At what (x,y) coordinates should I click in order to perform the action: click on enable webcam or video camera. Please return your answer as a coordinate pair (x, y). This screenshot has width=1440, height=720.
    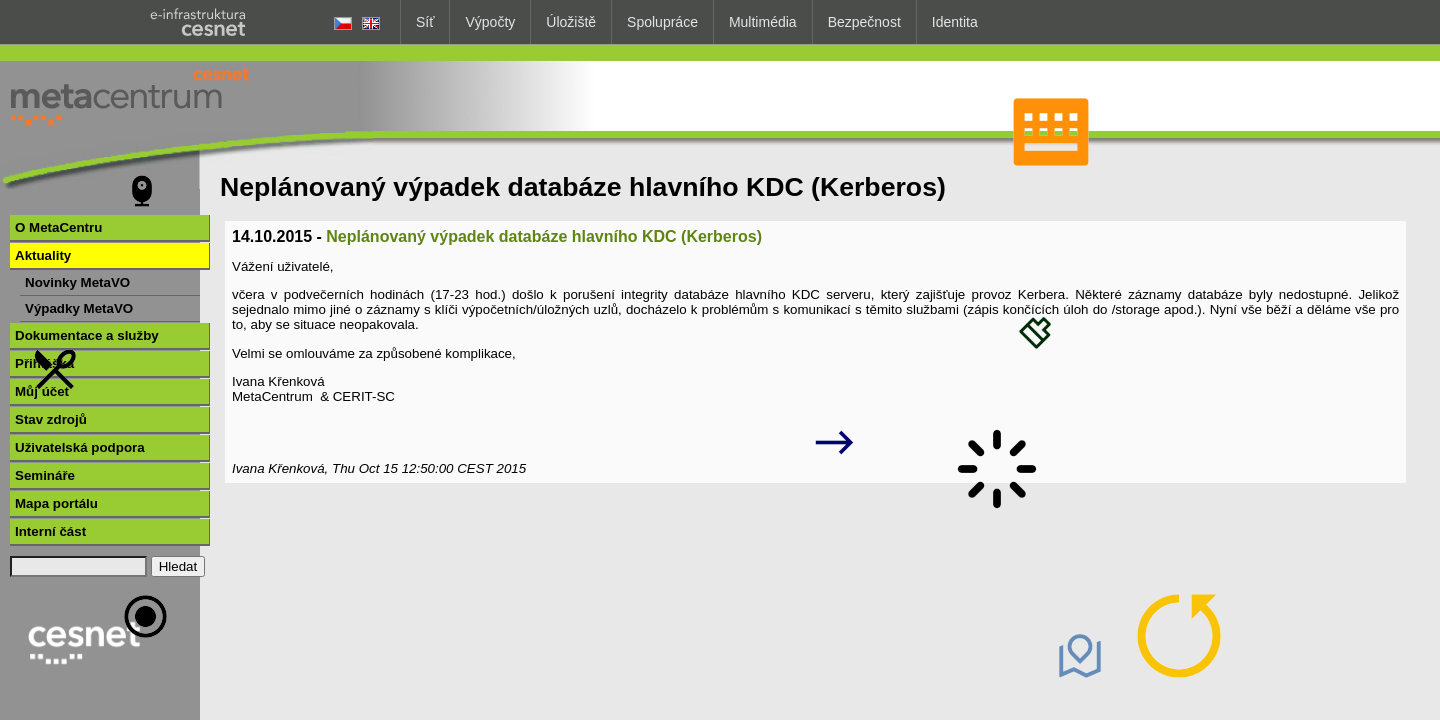
    Looking at the image, I should click on (142, 191).